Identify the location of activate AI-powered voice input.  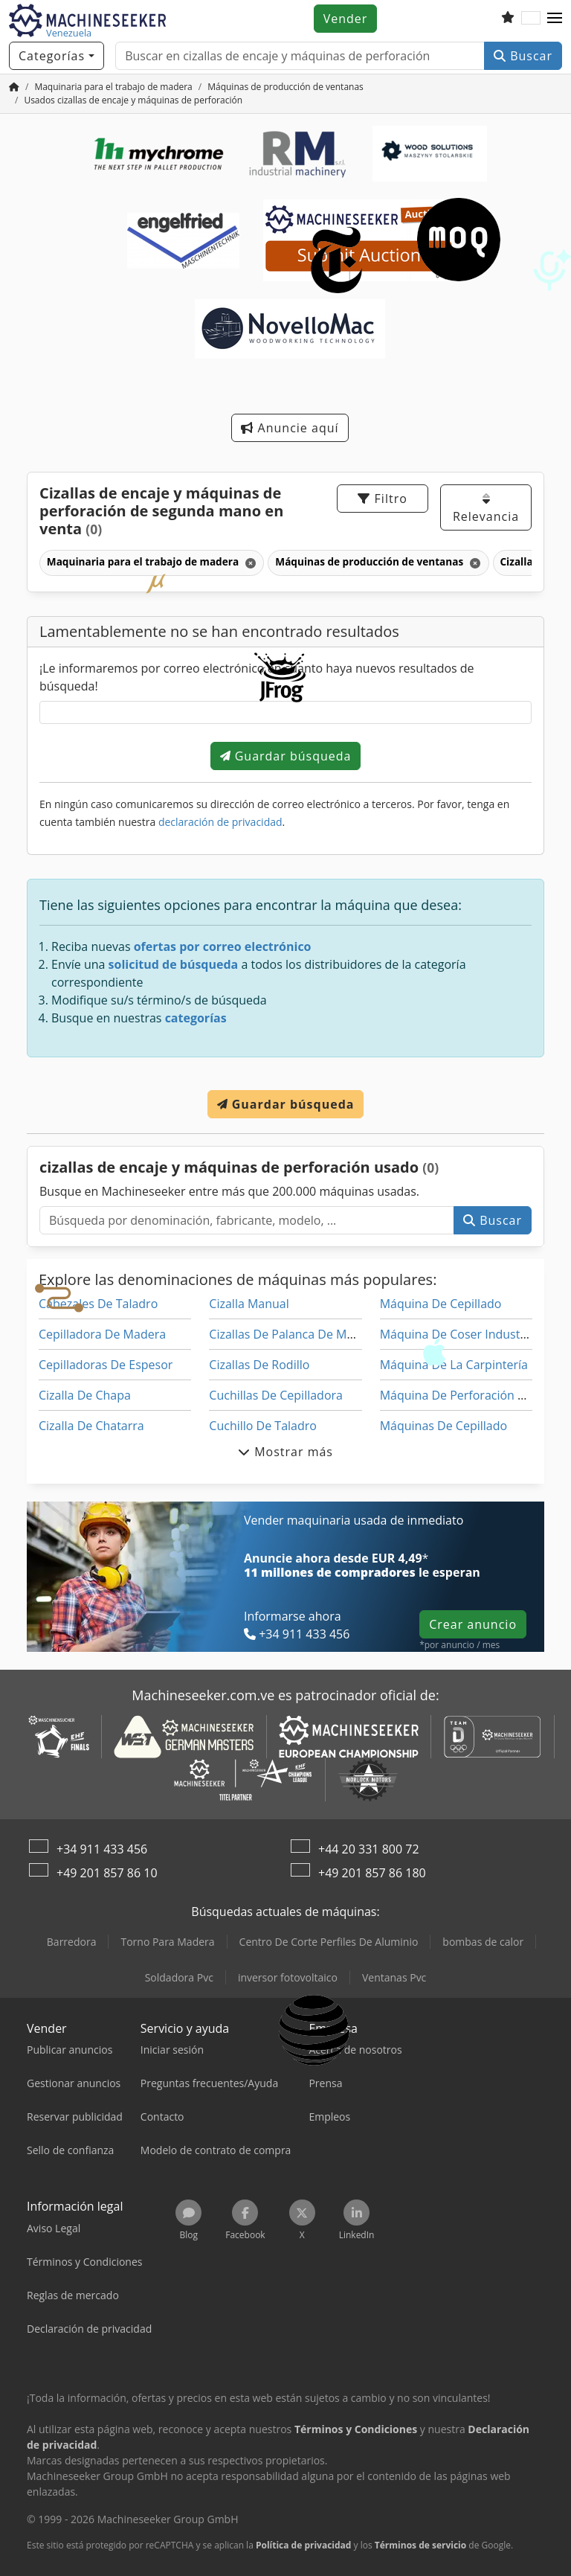
(549, 271).